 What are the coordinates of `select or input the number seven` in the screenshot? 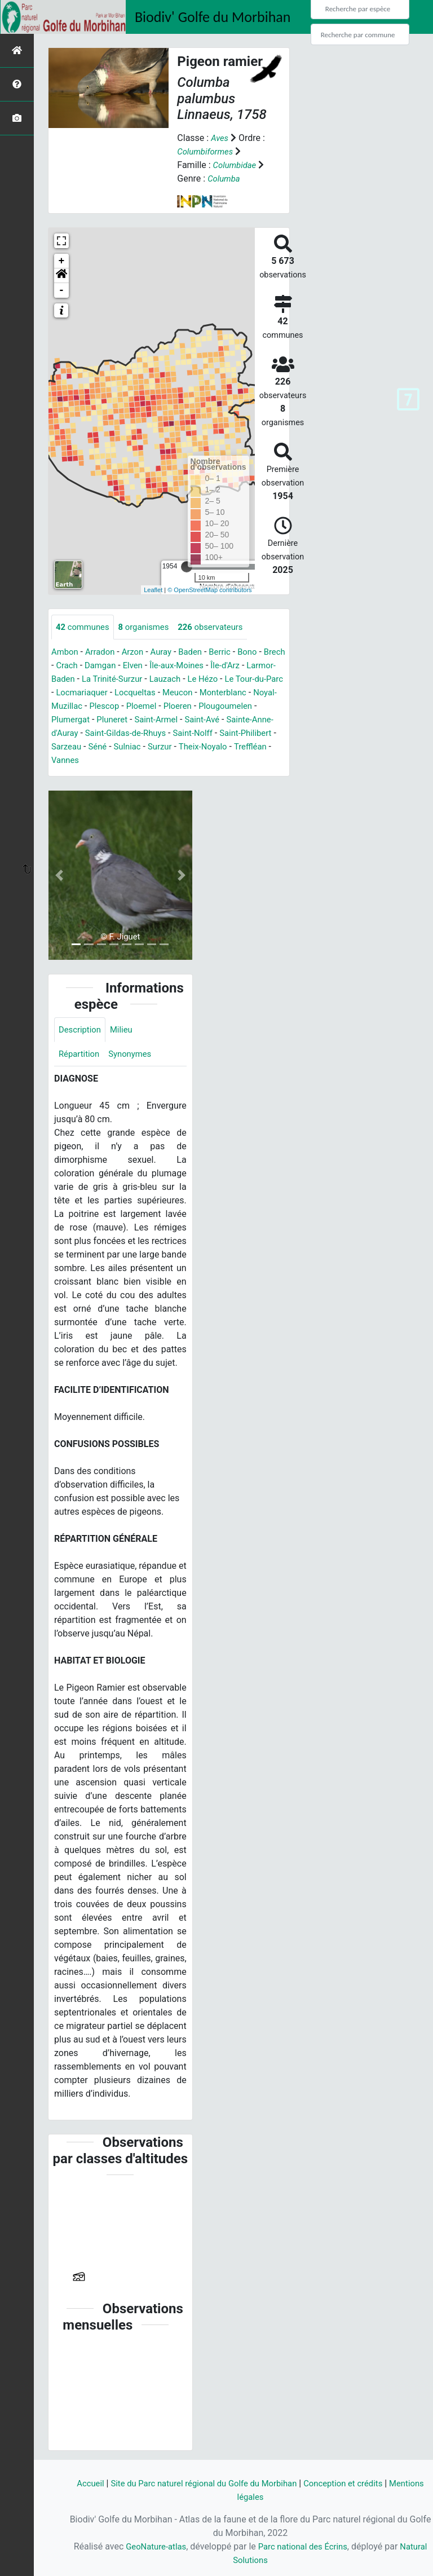 It's located at (408, 399).